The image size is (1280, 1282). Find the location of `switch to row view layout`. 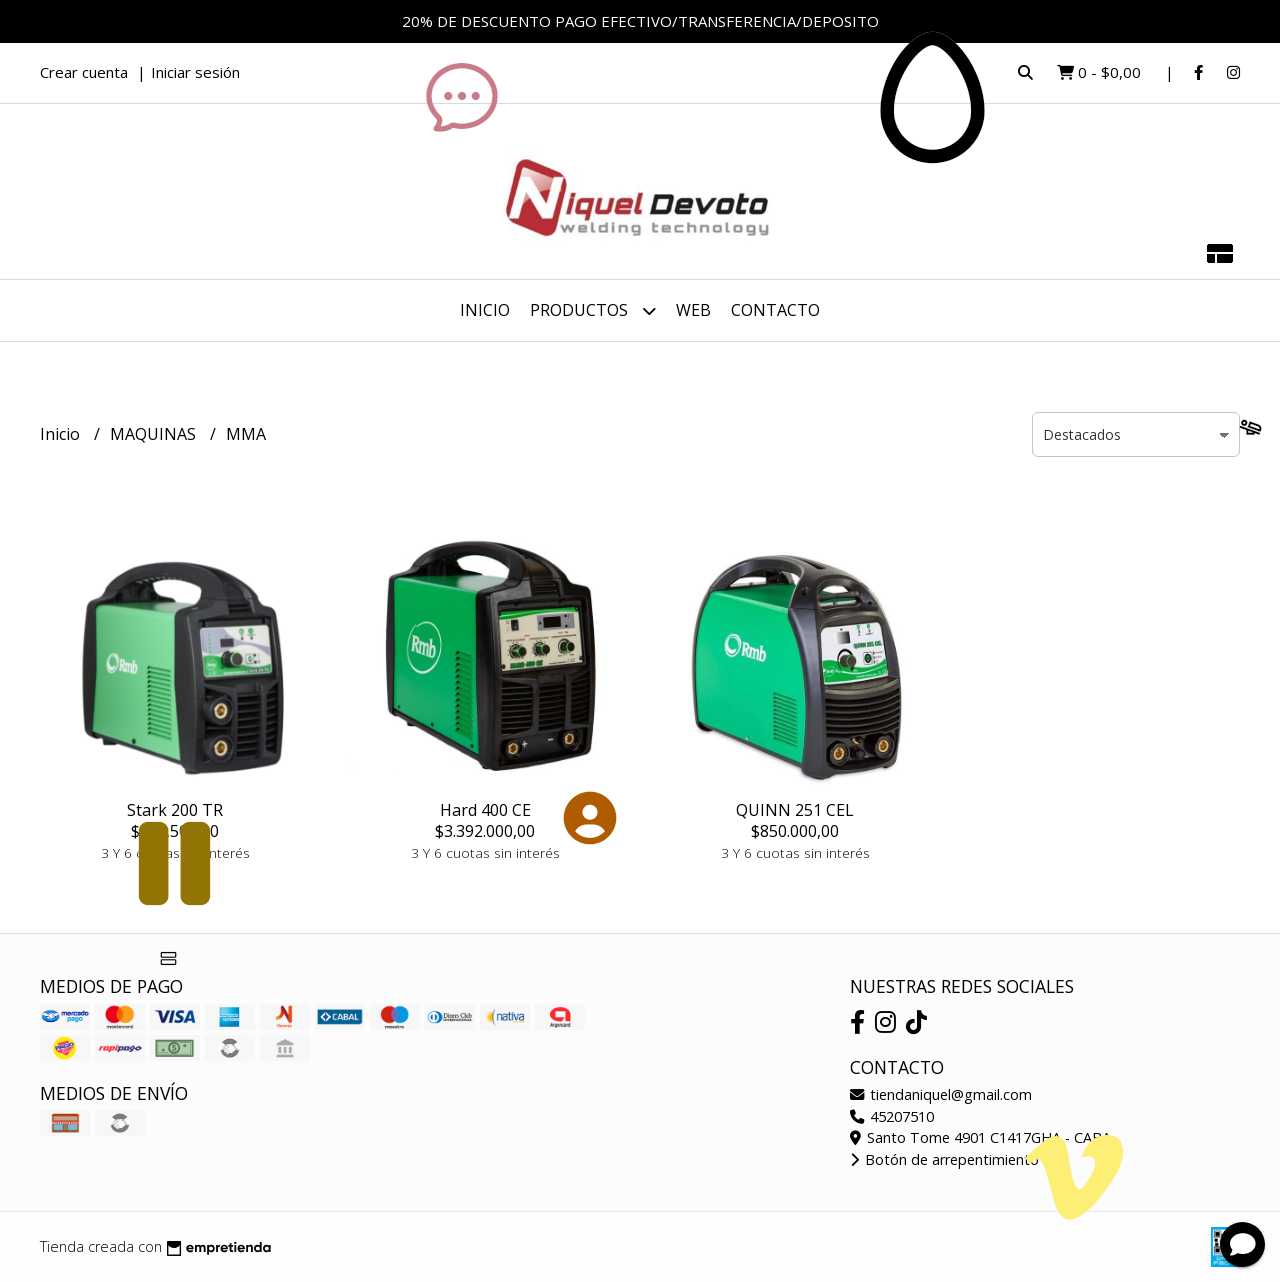

switch to row view layout is located at coordinates (168, 958).